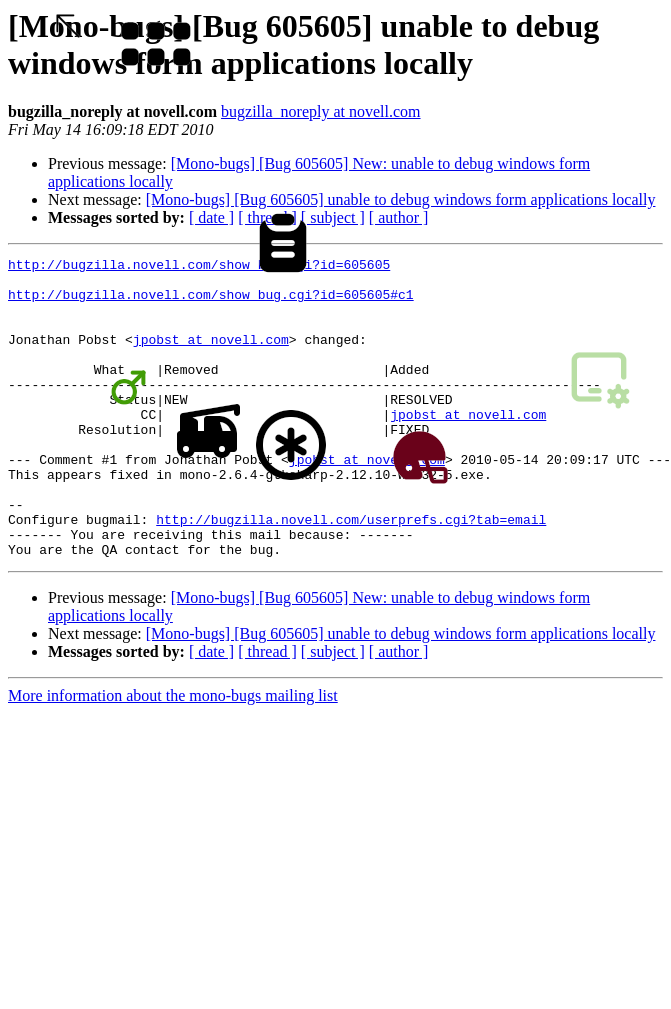 This screenshot has height=1009, width=671. I want to click on indicates male or masculine gender, so click(128, 387).